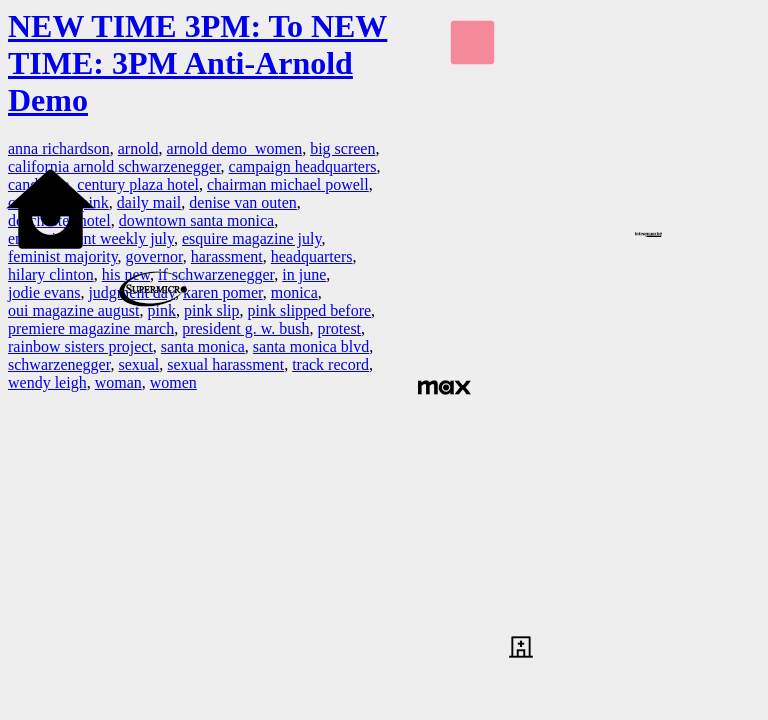 The width and height of the screenshot is (768, 720). I want to click on Supermicro company logo, so click(153, 289).